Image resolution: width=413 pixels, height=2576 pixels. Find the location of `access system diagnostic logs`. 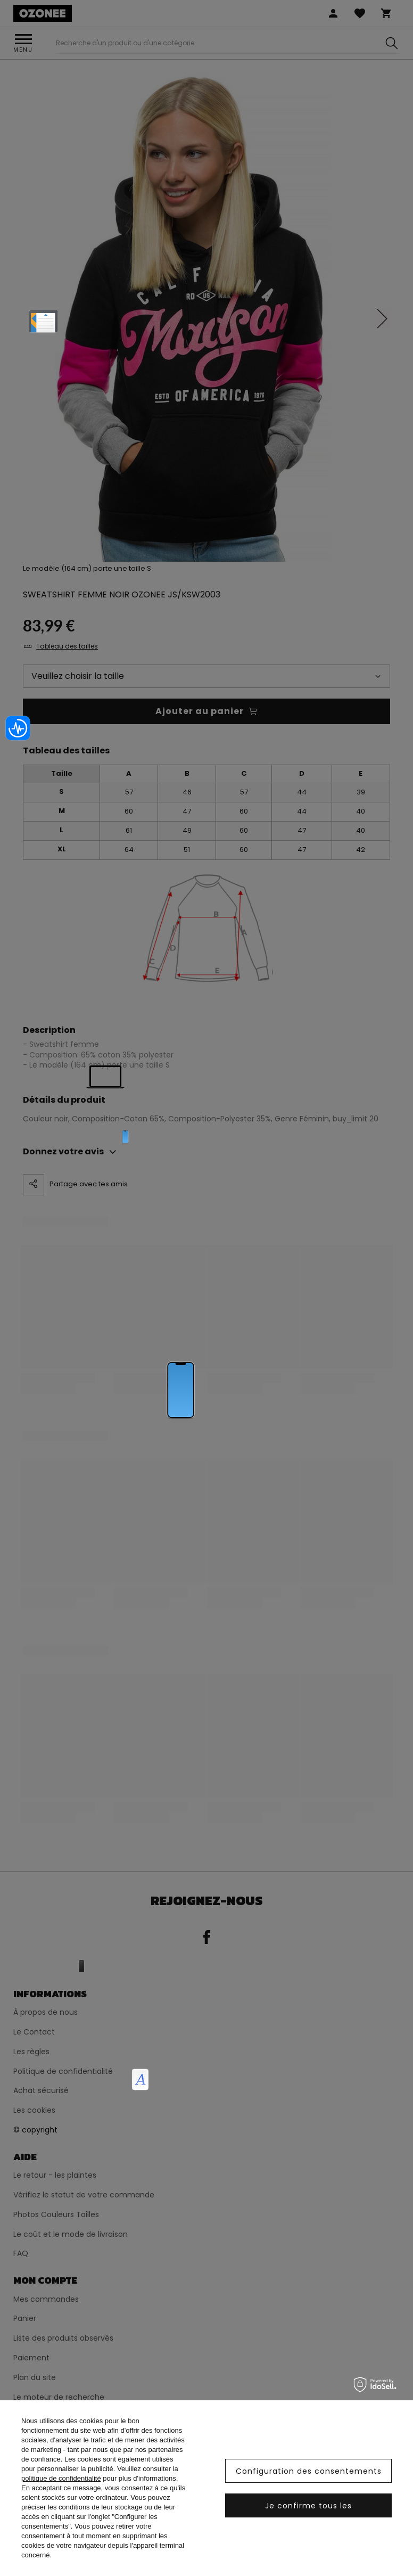

access system diagnostic logs is located at coordinates (18, 728).